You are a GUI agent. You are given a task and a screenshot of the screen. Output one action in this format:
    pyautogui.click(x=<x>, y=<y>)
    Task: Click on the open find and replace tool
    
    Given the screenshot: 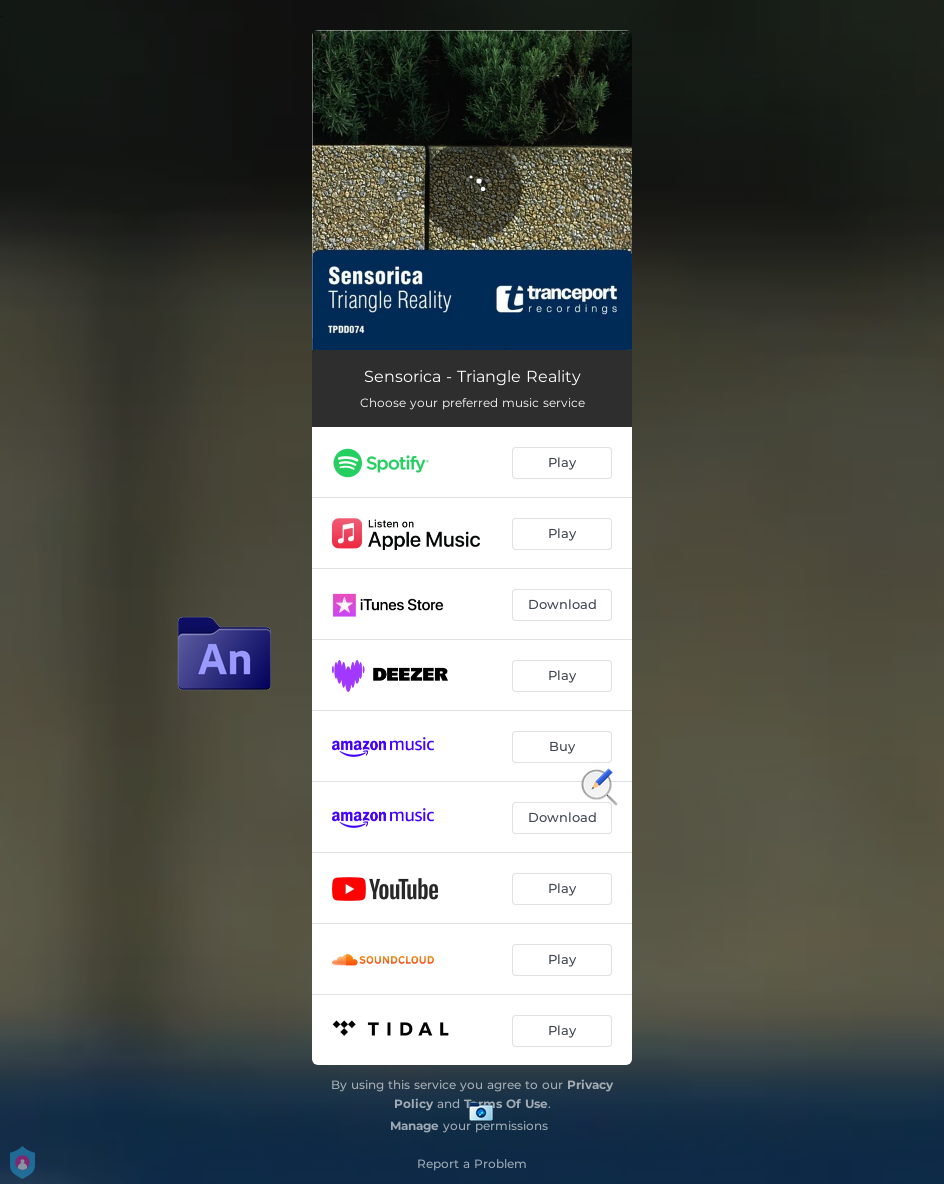 What is the action you would take?
    pyautogui.click(x=599, y=787)
    